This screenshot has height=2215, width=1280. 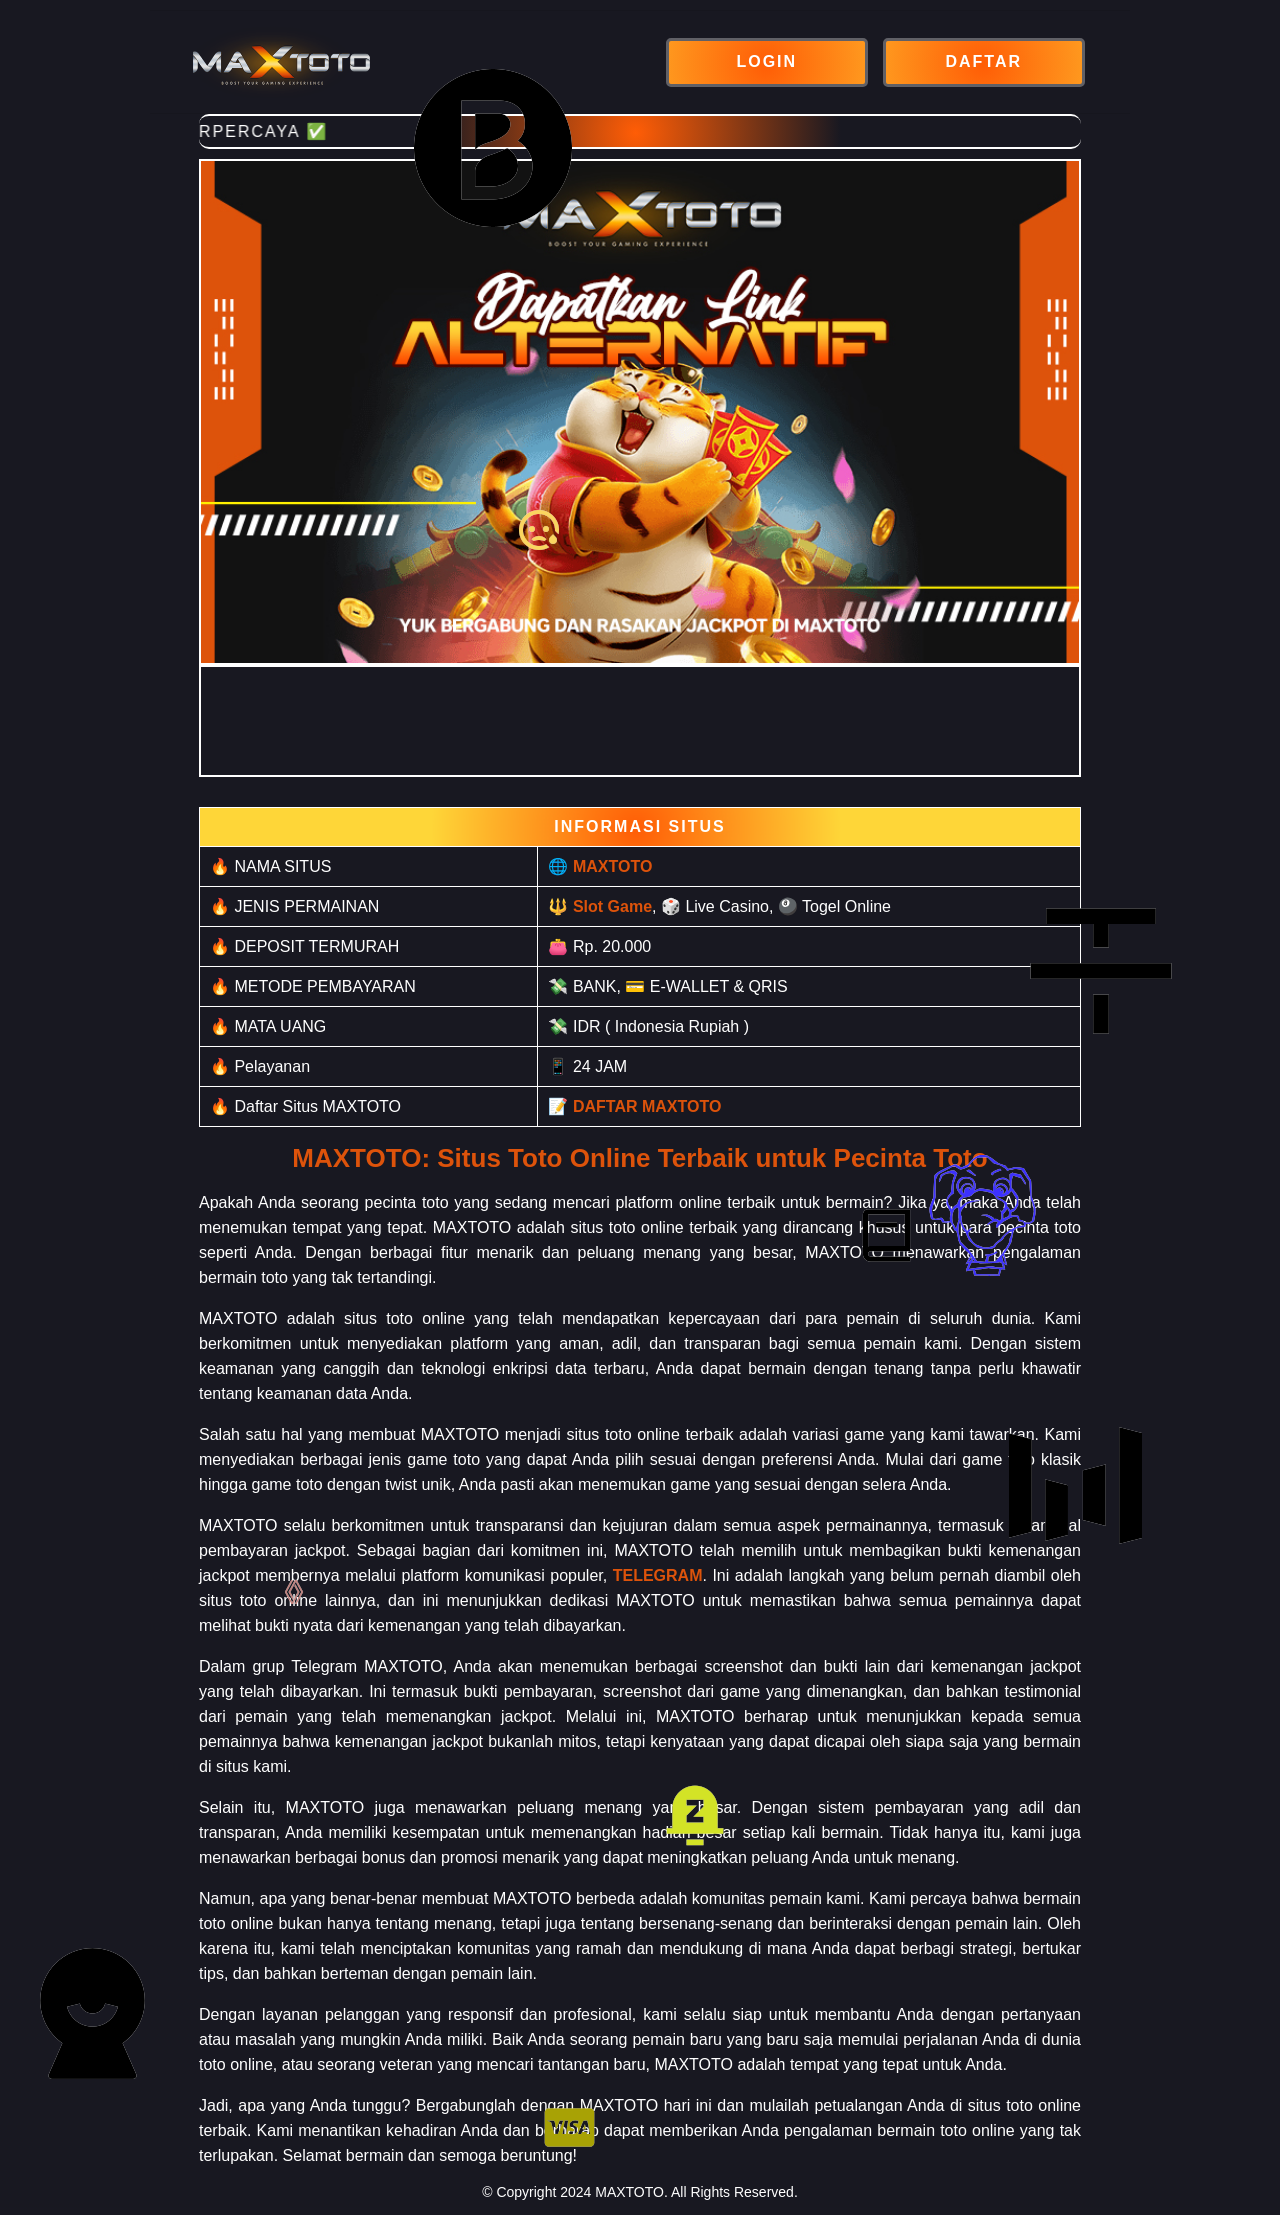 What do you see at coordinates (695, 1814) in the screenshot?
I see `snooze notifications temporarily` at bounding box center [695, 1814].